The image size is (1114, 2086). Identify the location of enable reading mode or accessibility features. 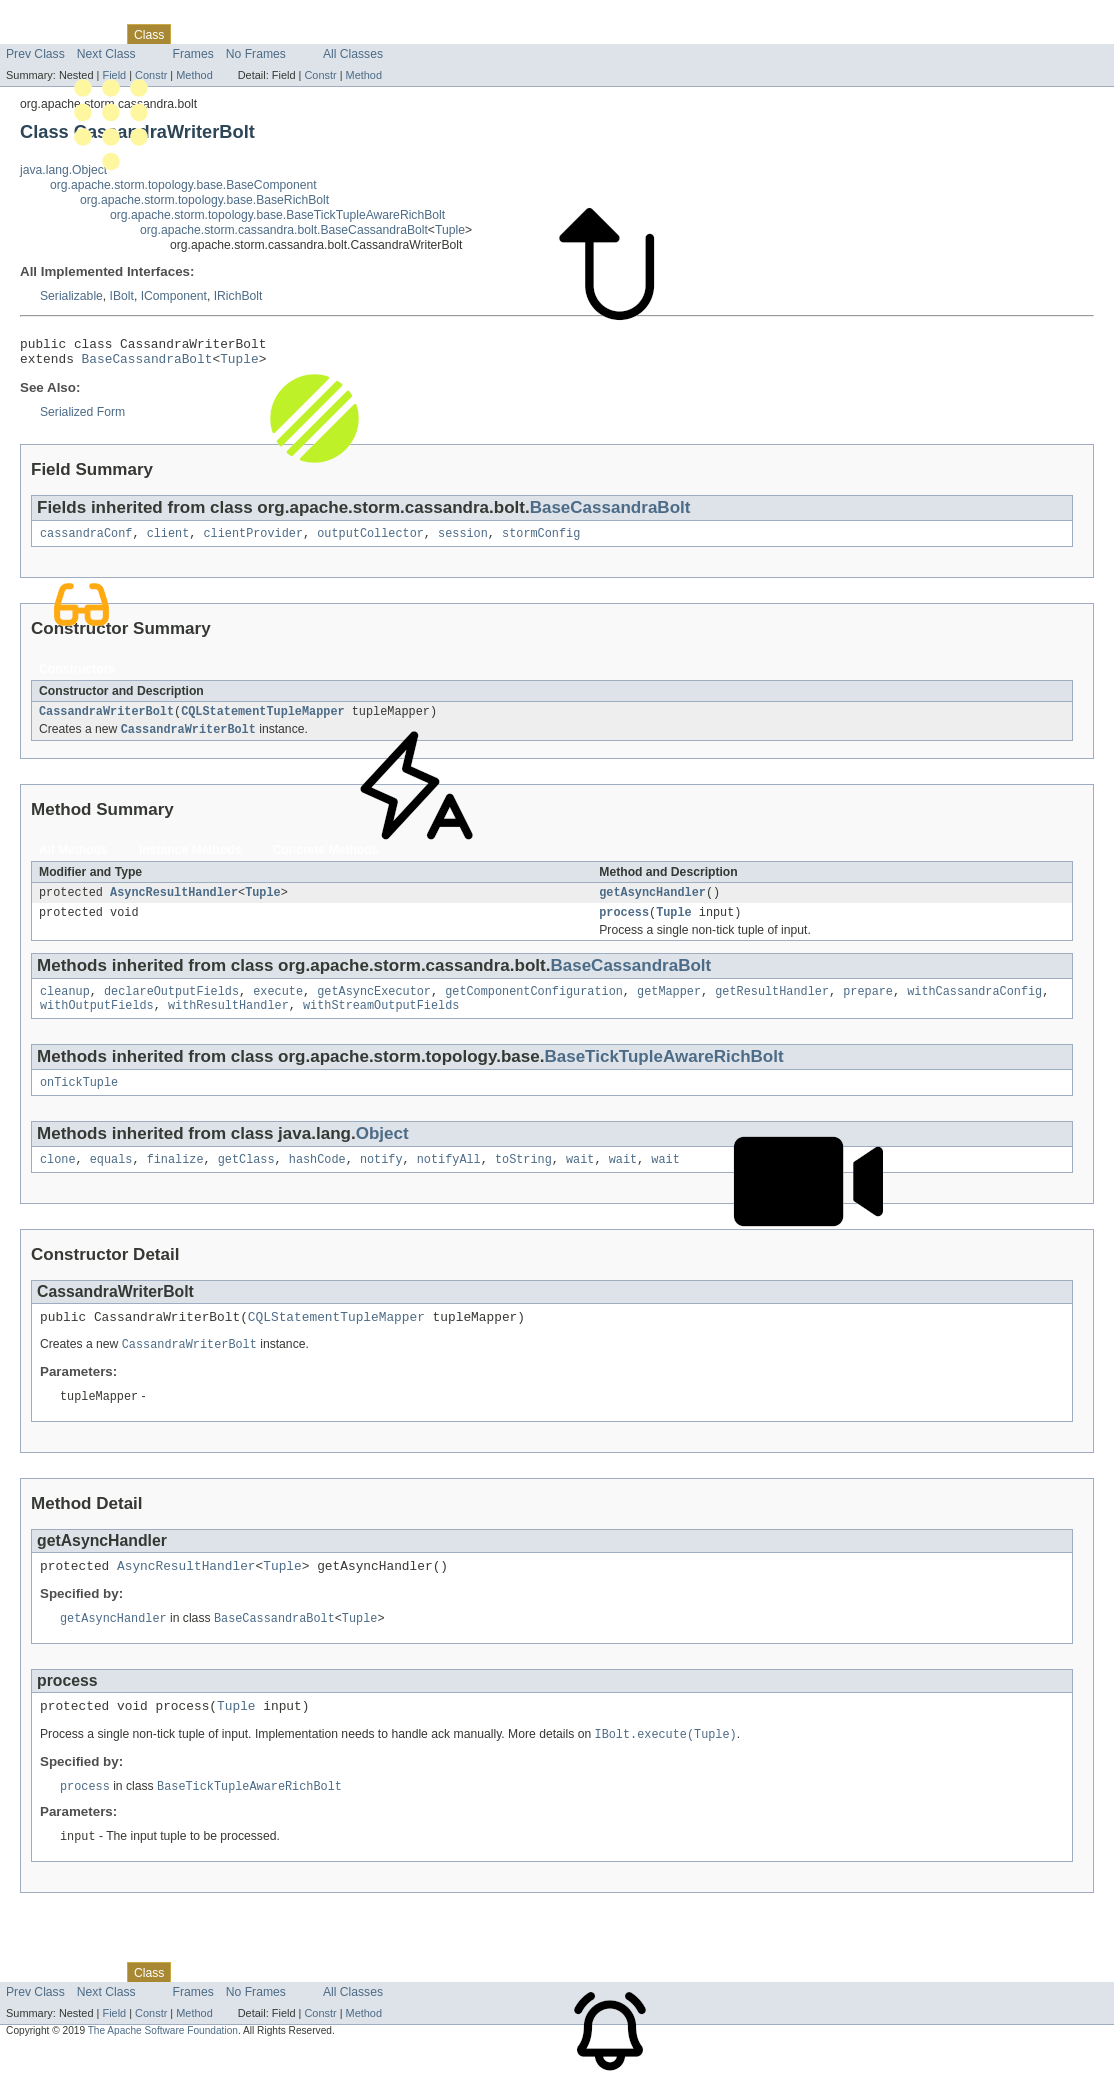
(81, 604).